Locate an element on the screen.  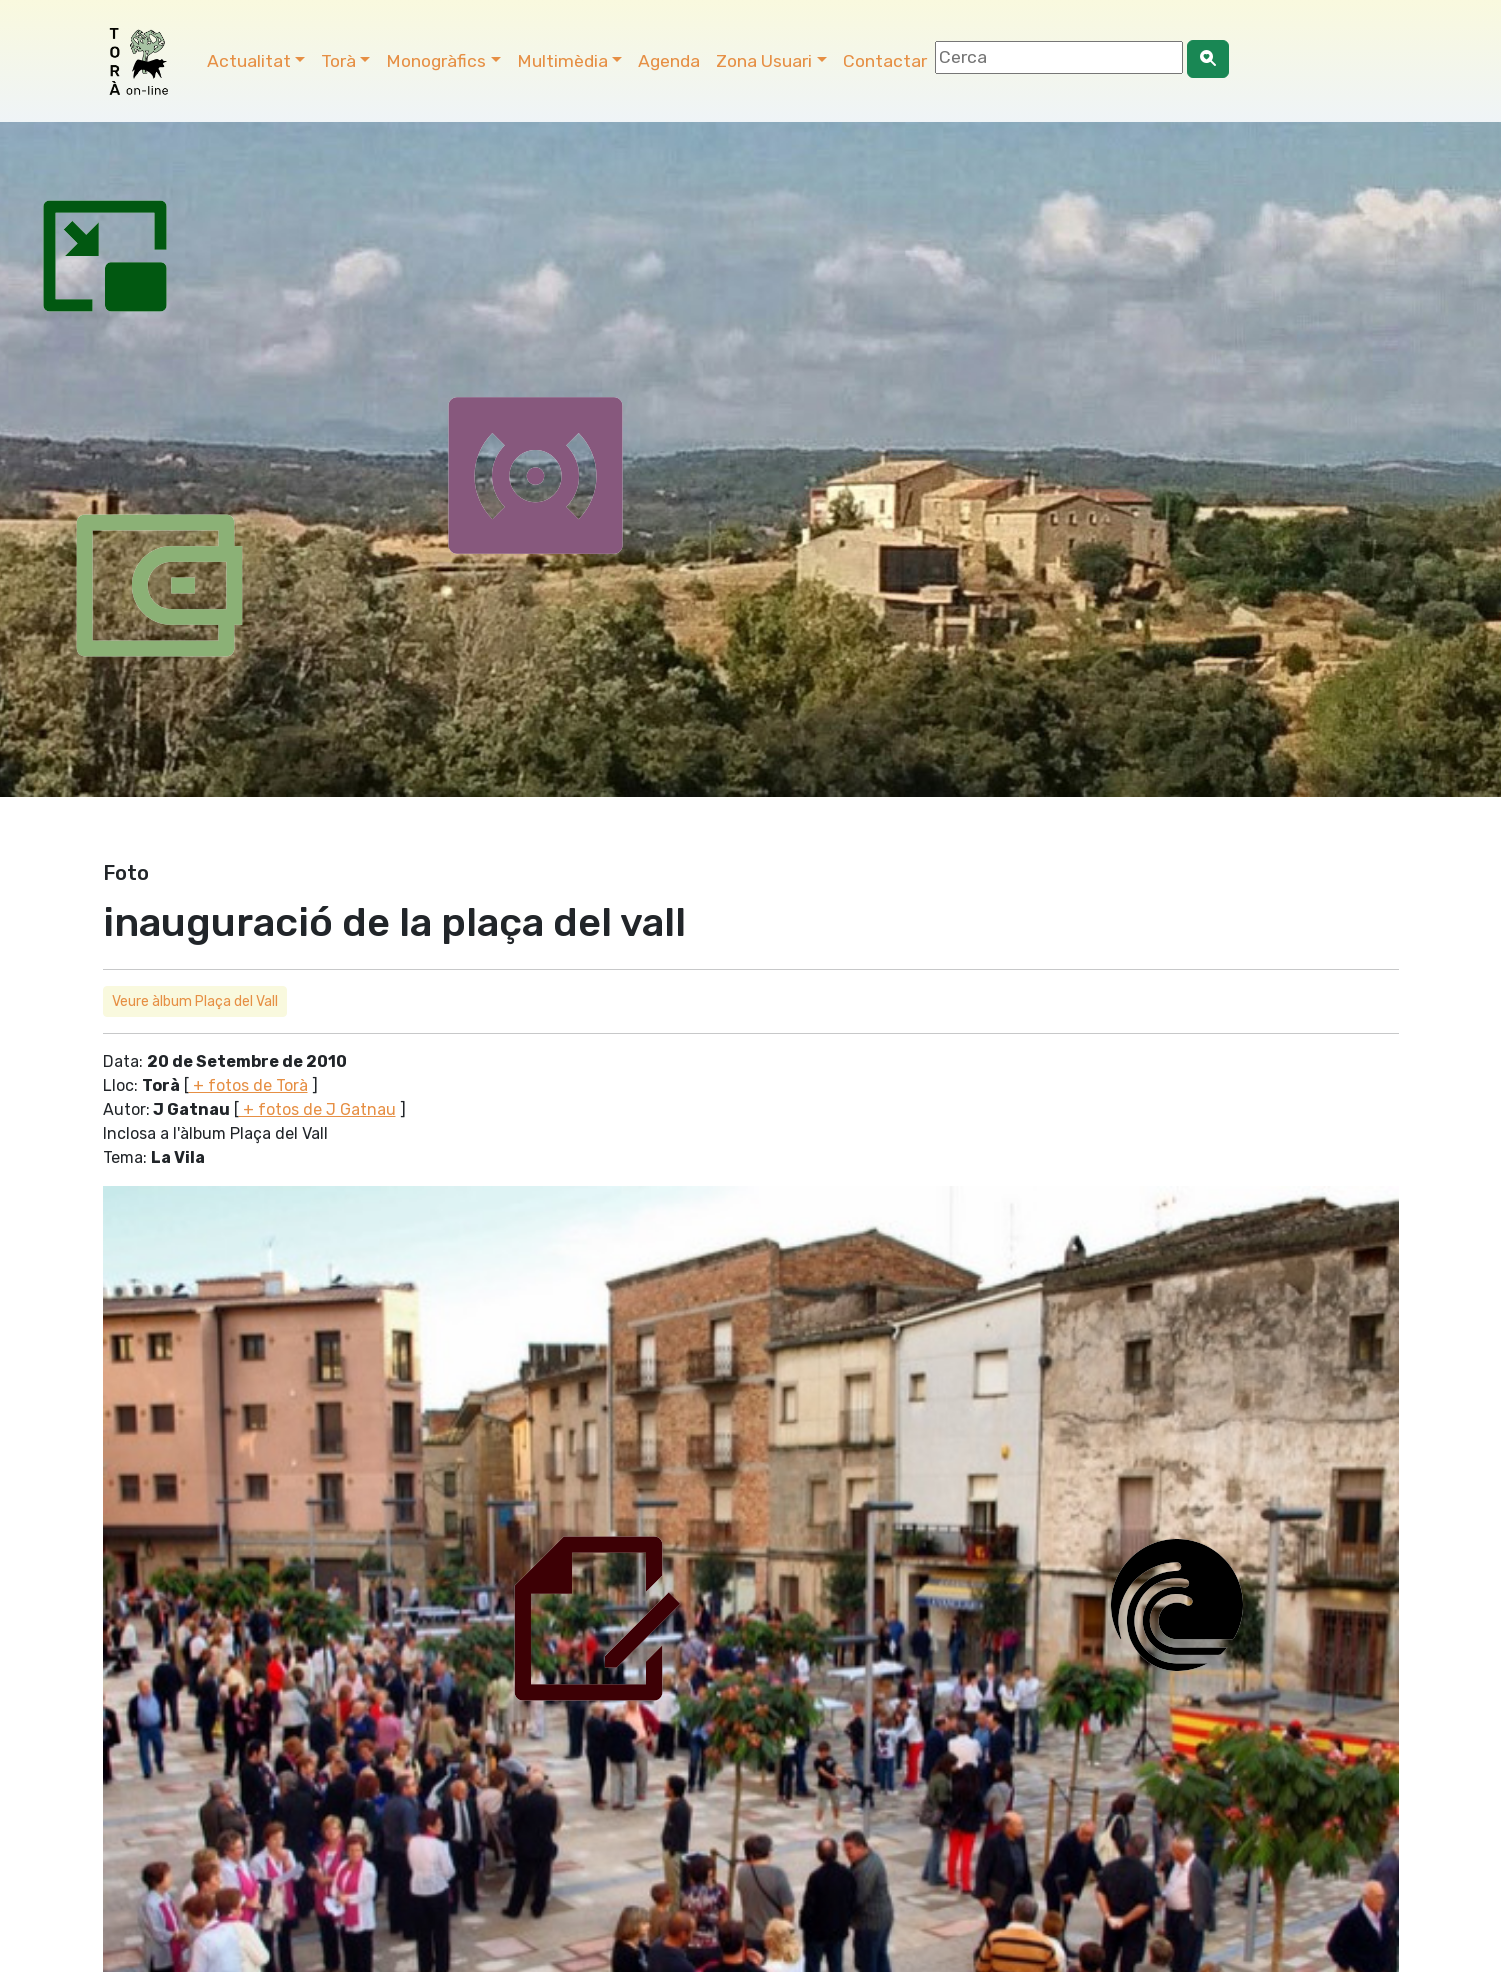
access your wallet or payment methods is located at coordinates (155, 585).